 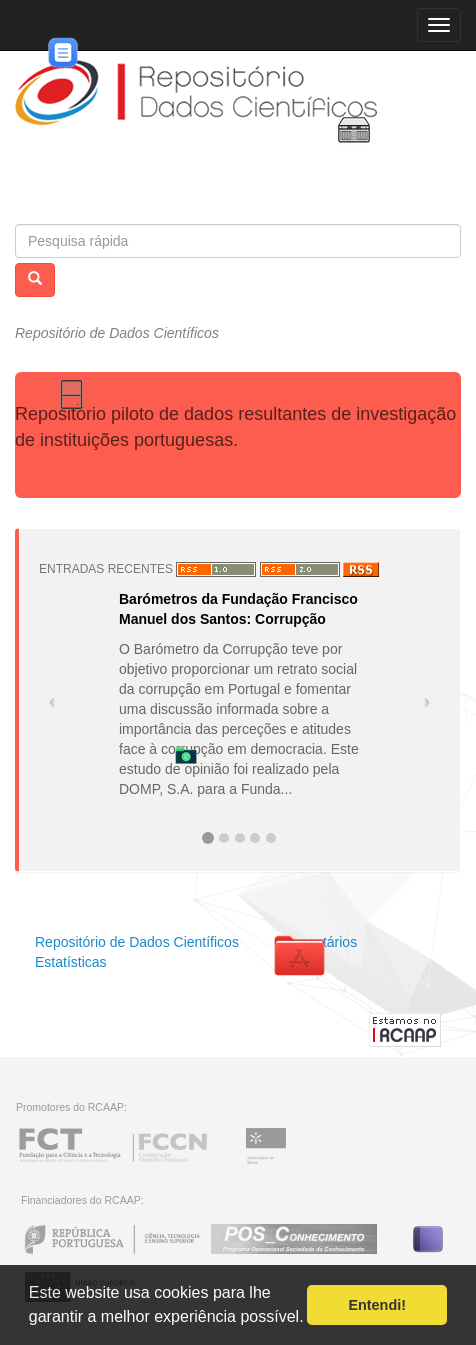 What do you see at coordinates (299, 955) in the screenshot?
I see `open templates folder` at bounding box center [299, 955].